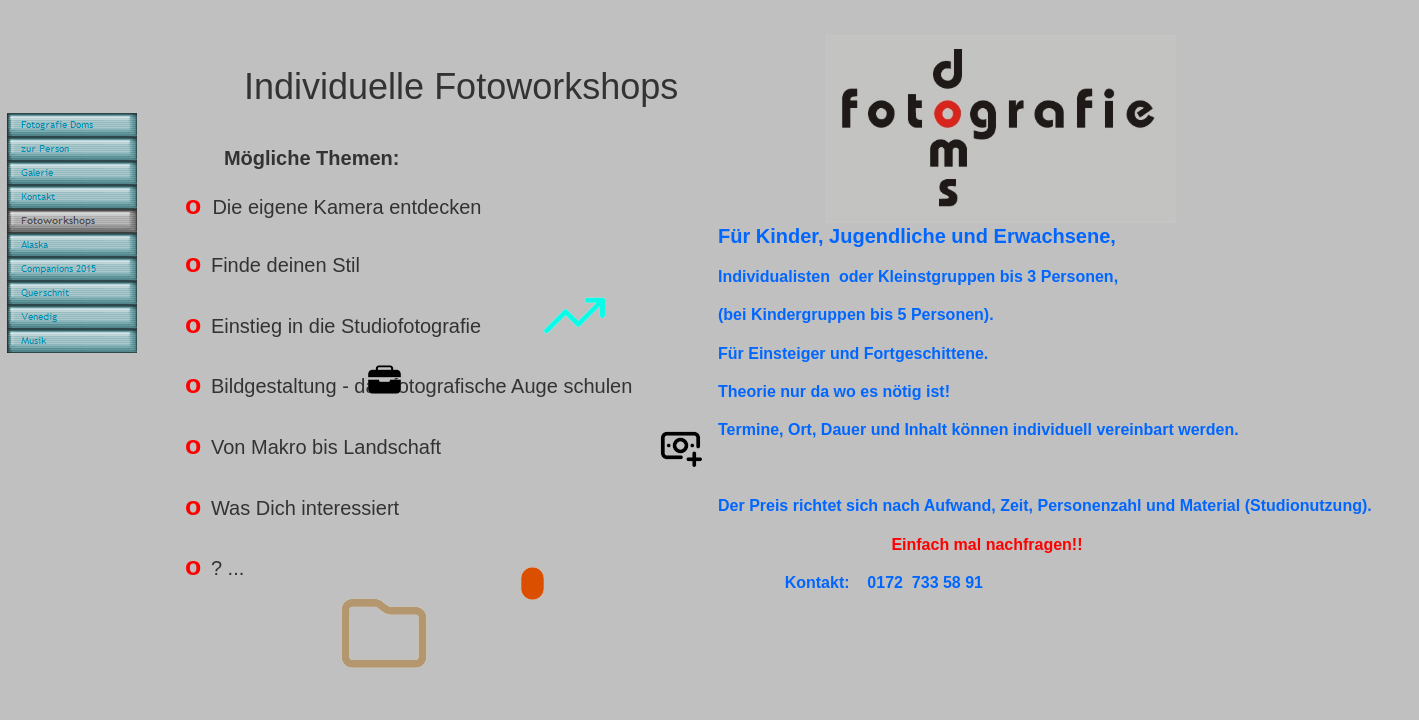 The width and height of the screenshot is (1419, 720). Describe the element at coordinates (532, 583) in the screenshot. I see `access medication or pharmacy features` at that location.